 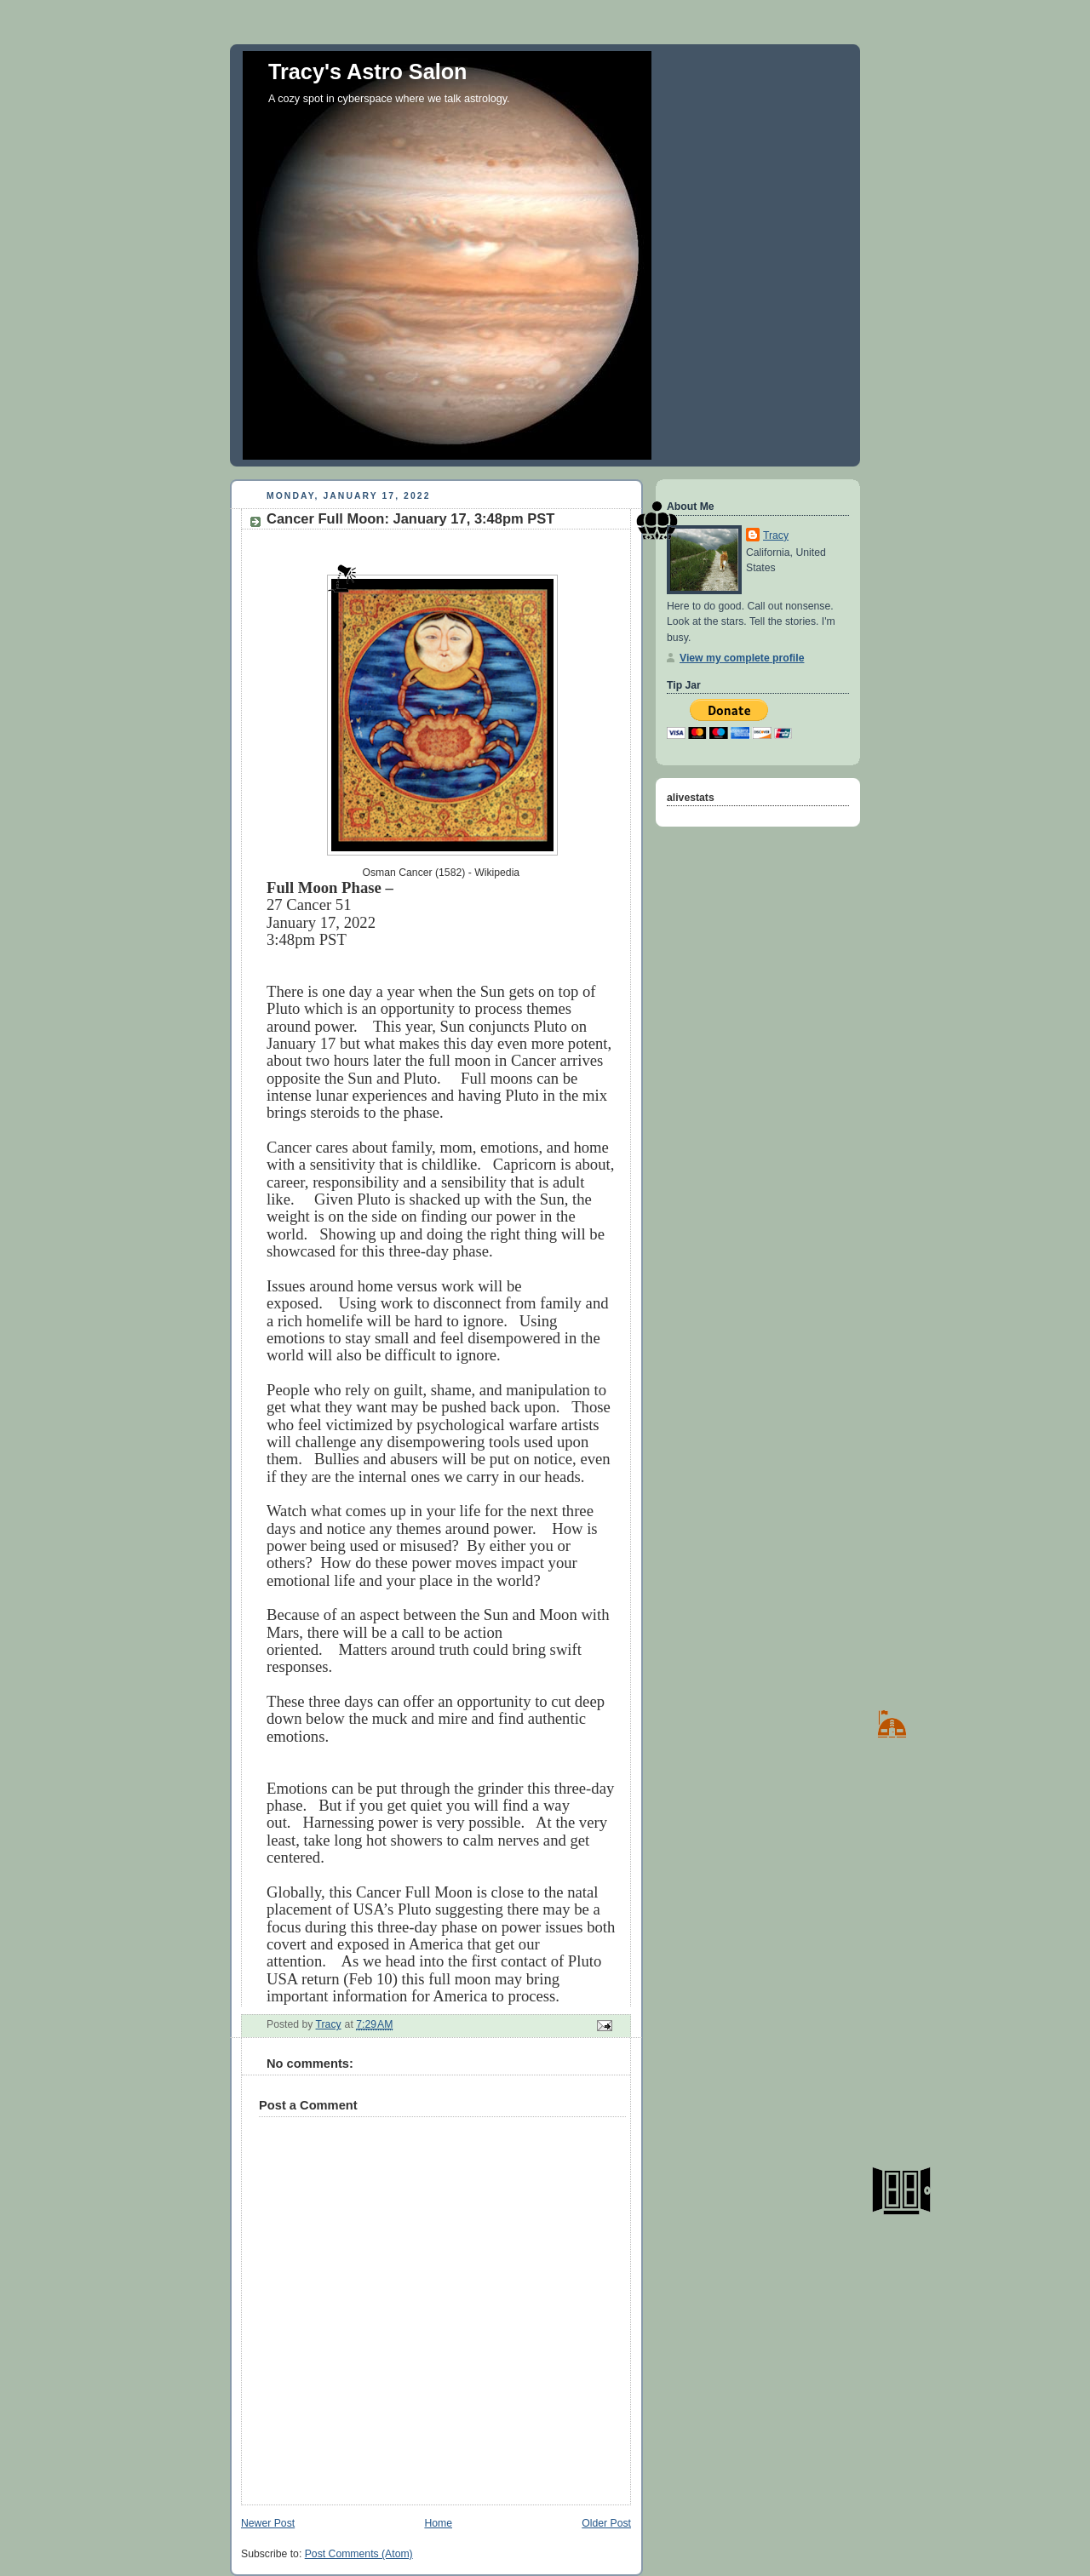 I want to click on open a new window or panel, so click(x=901, y=2190).